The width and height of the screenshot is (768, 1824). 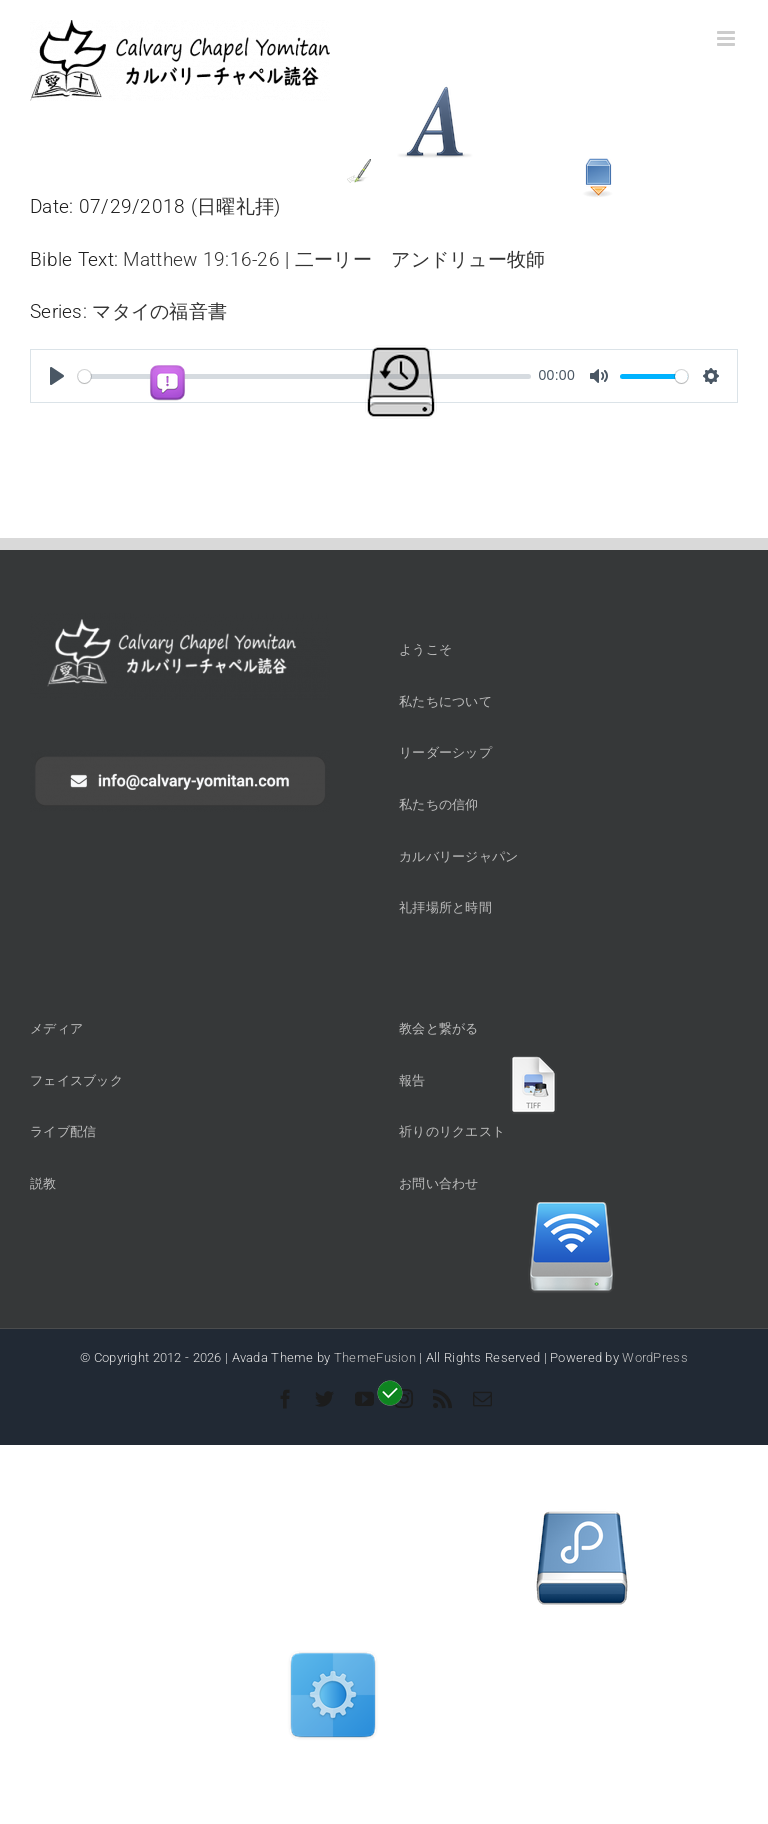 What do you see at coordinates (571, 1248) in the screenshot?
I see `access wireless network storage` at bounding box center [571, 1248].